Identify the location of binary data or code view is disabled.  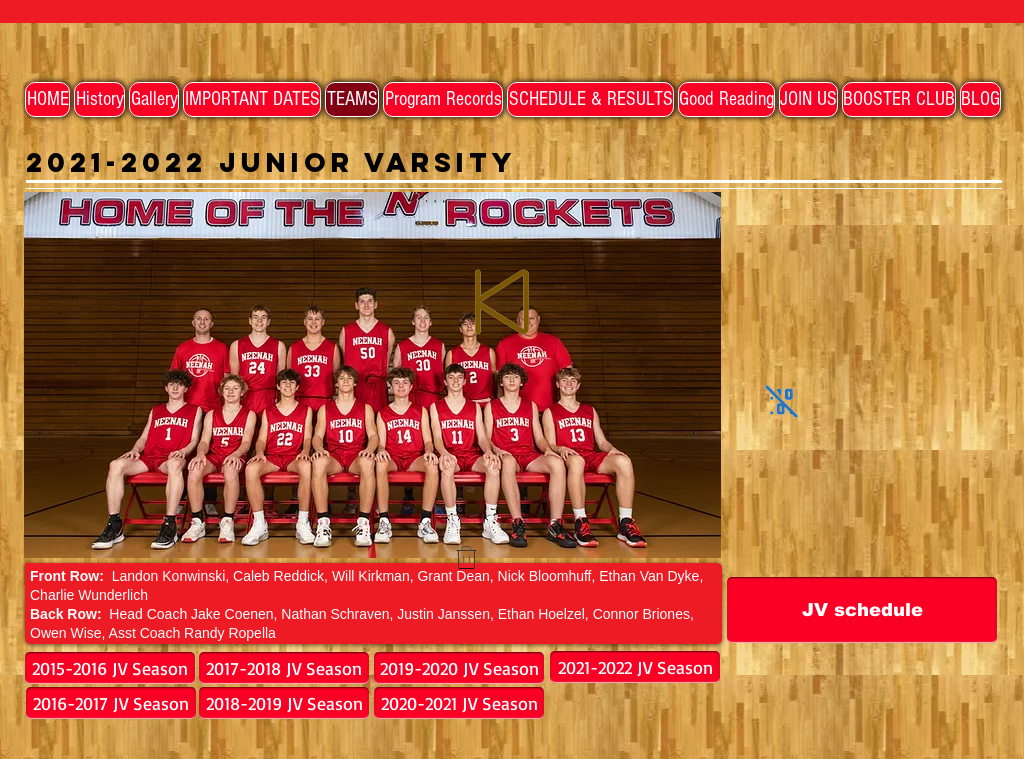
(781, 401).